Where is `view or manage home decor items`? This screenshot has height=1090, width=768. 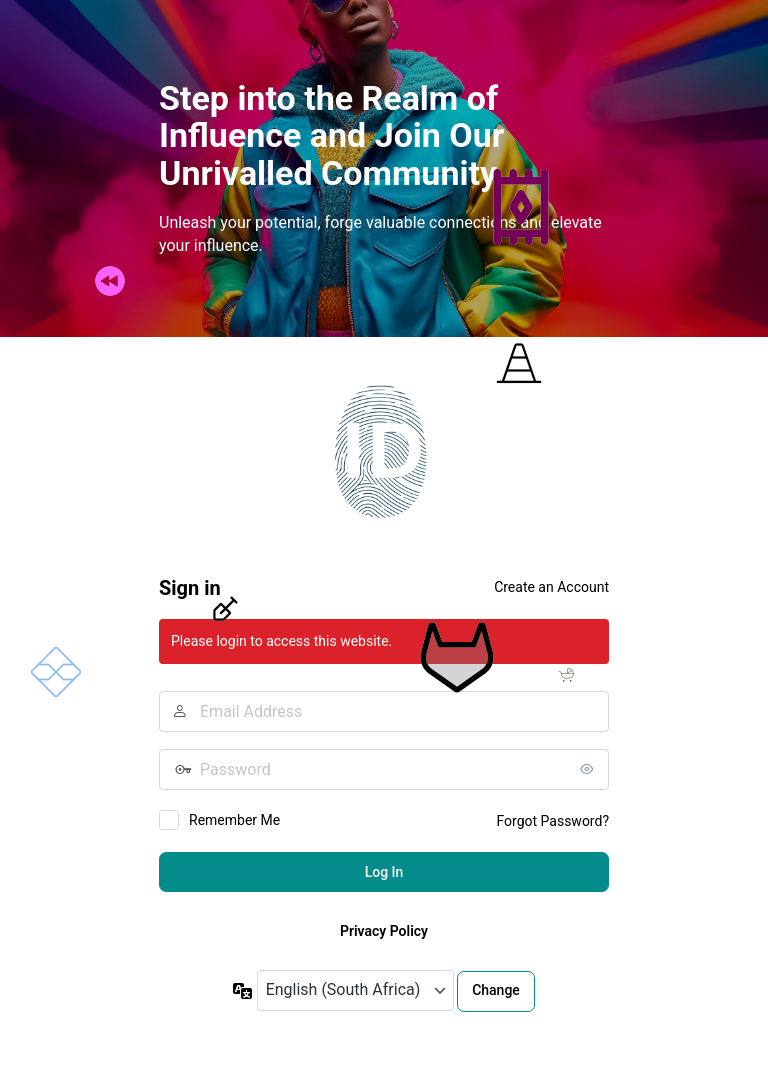
view or manage home decor items is located at coordinates (521, 207).